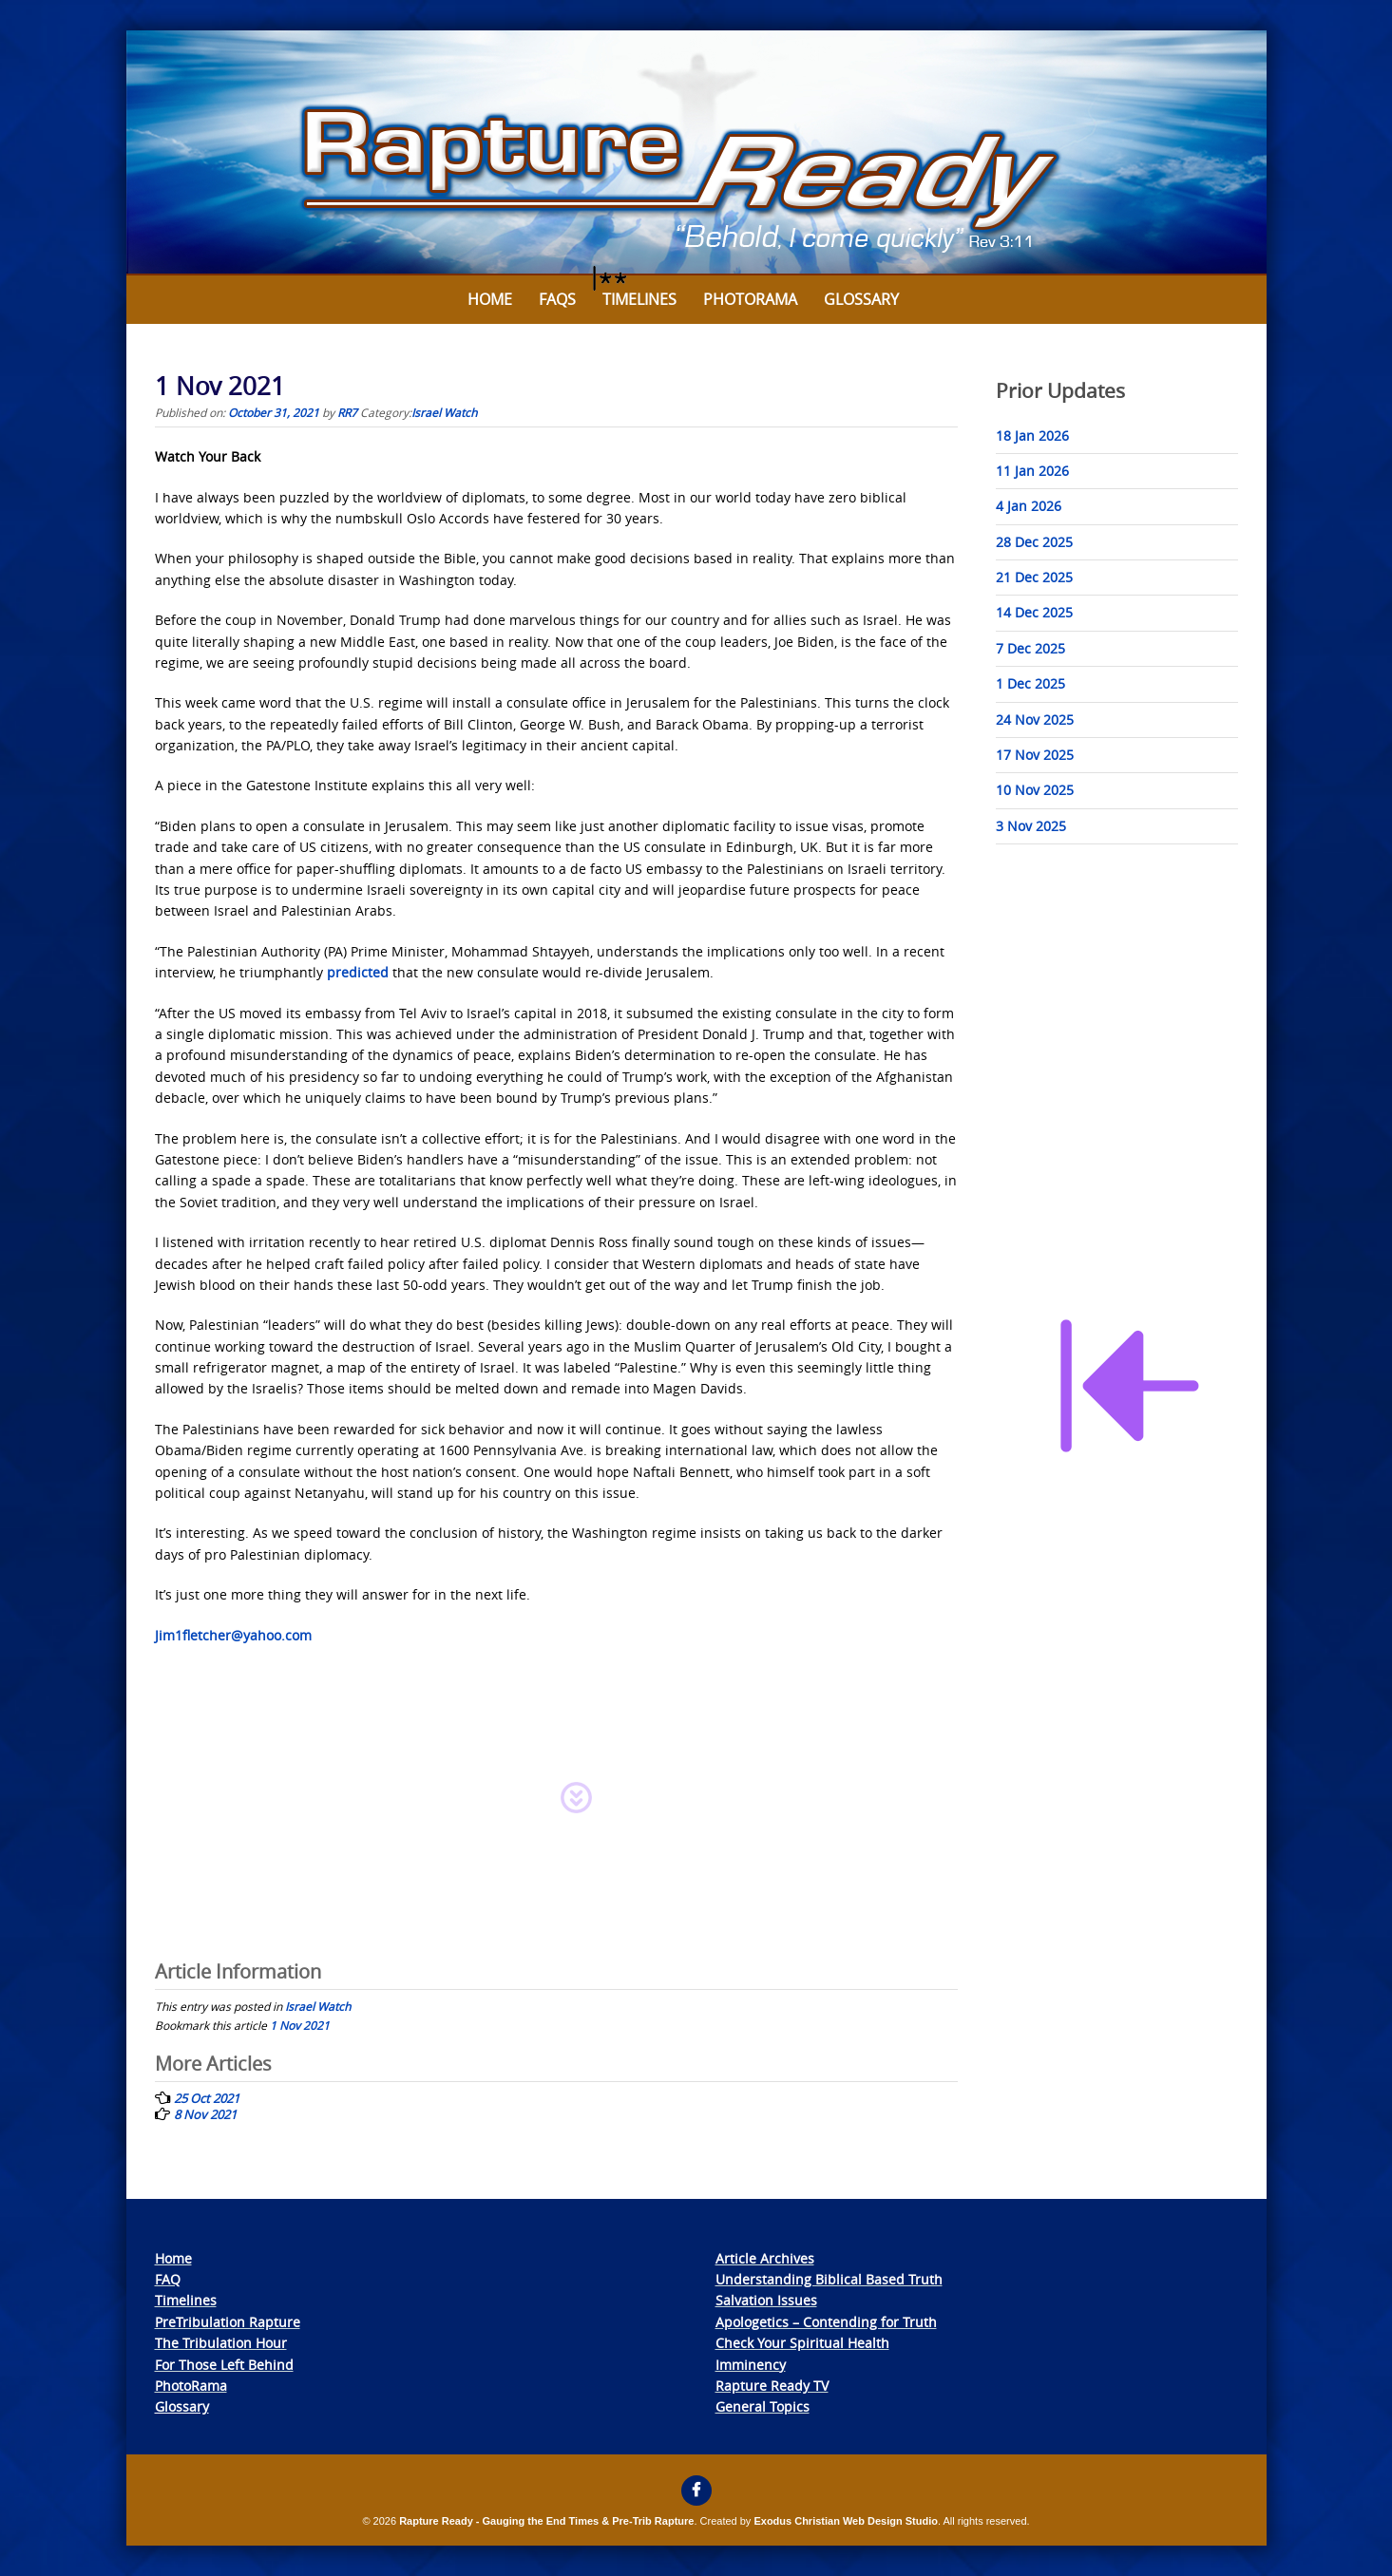 This screenshot has height=2576, width=1392. What do you see at coordinates (576, 1797) in the screenshot?
I see `expand all content below` at bounding box center [576, 1797].